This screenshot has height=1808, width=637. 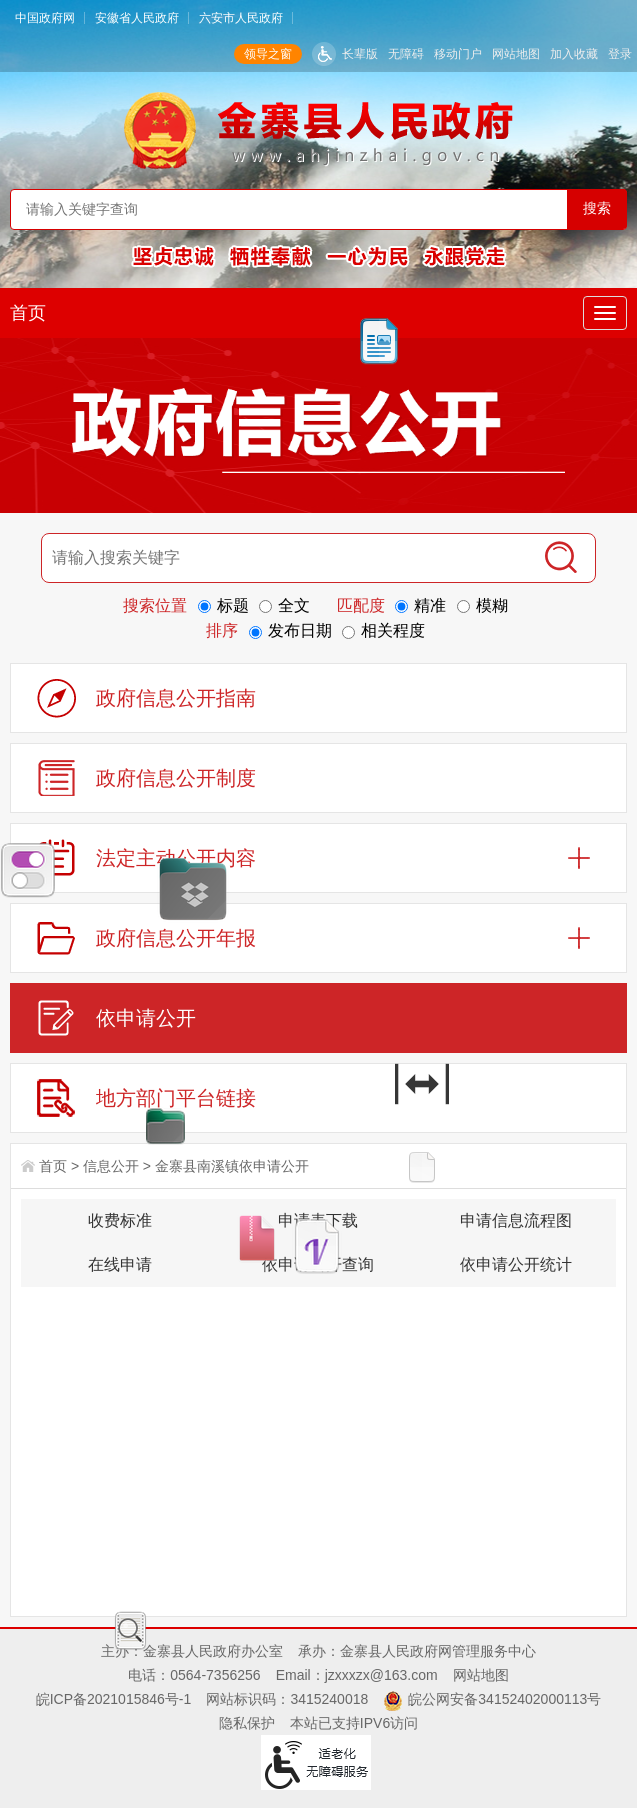 What do you see at coordinates (28, 870) in the screenshot?
I see `open gnome tweaks settings` at bounding box center [28, 870].